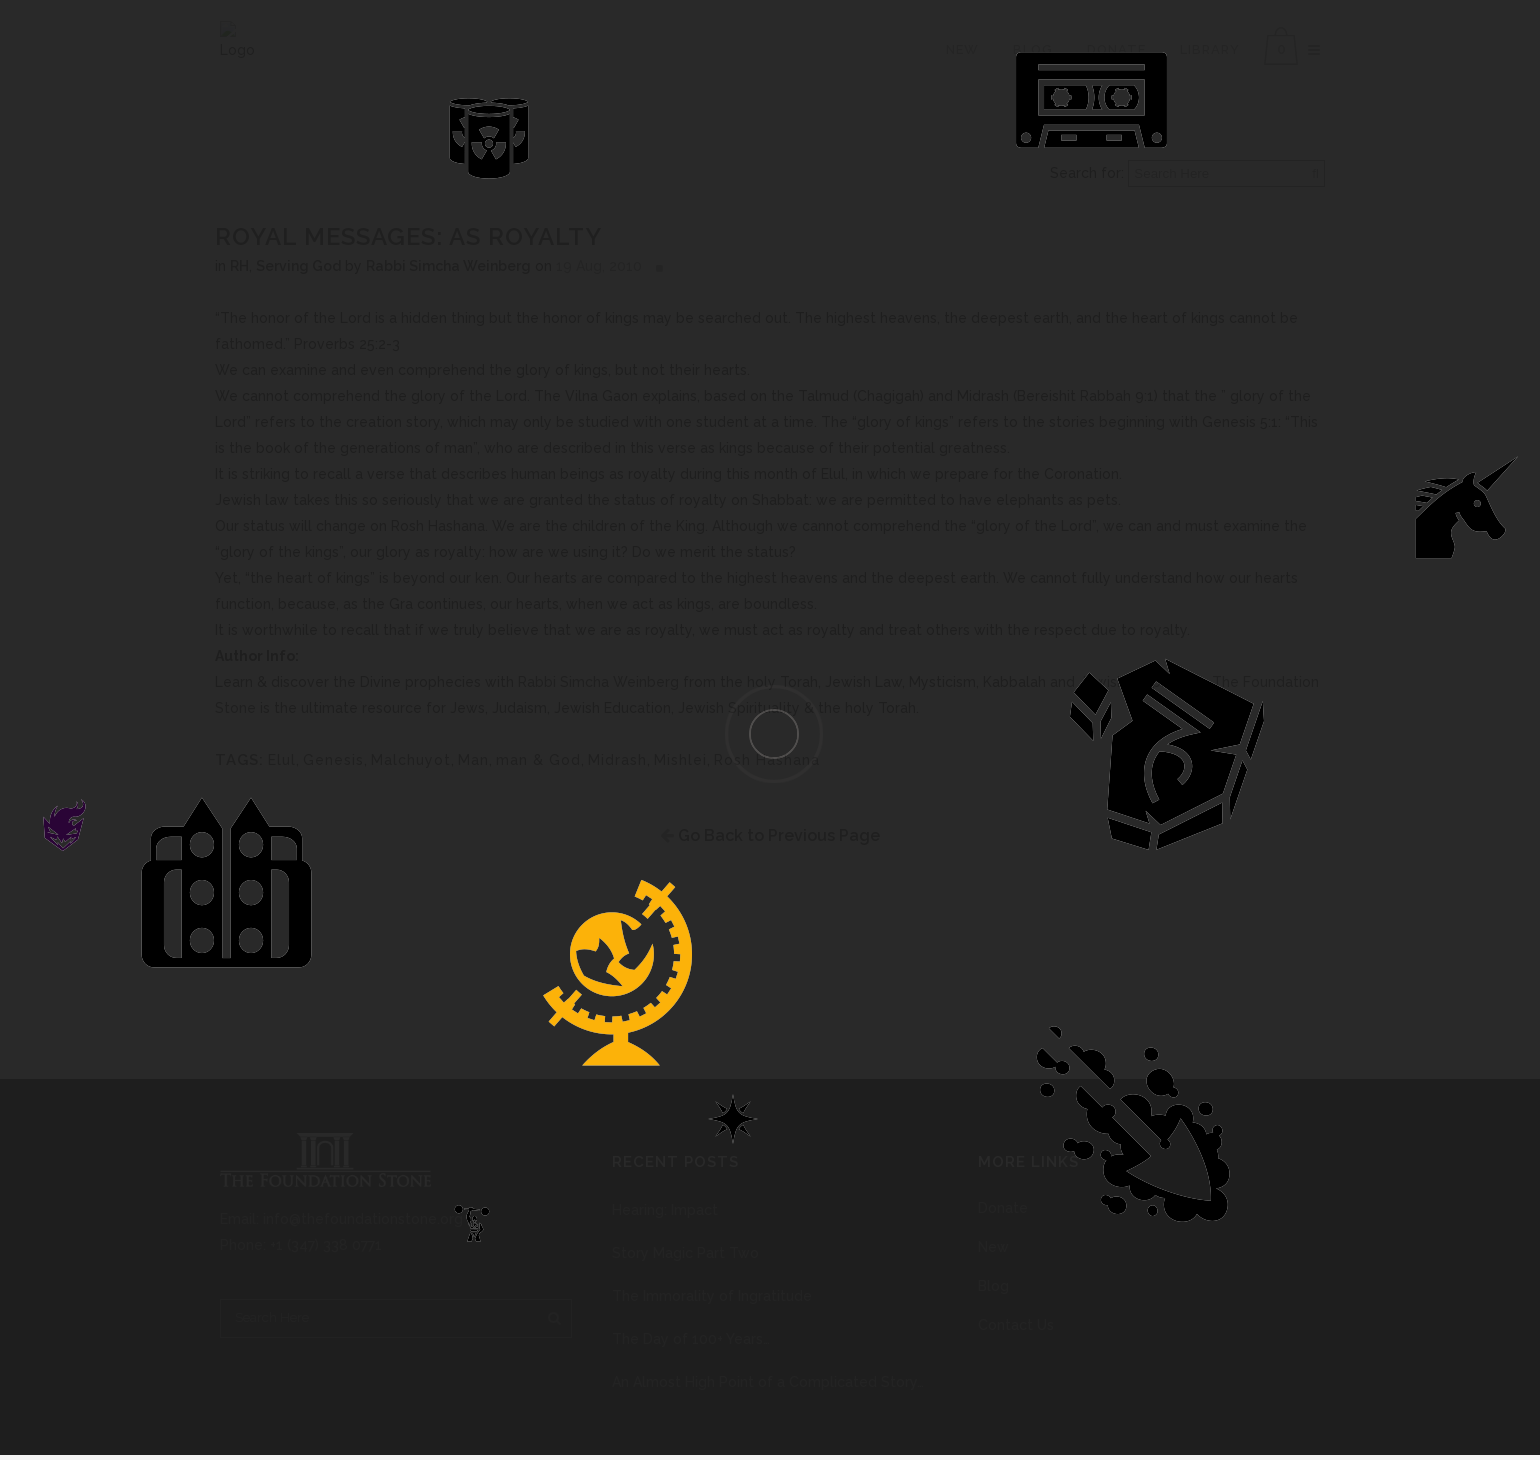  What do you see at coordinates (1091, 102) in the screenshot?
I see `access retro or vintage audio content` at bounding box center [1091, 102].